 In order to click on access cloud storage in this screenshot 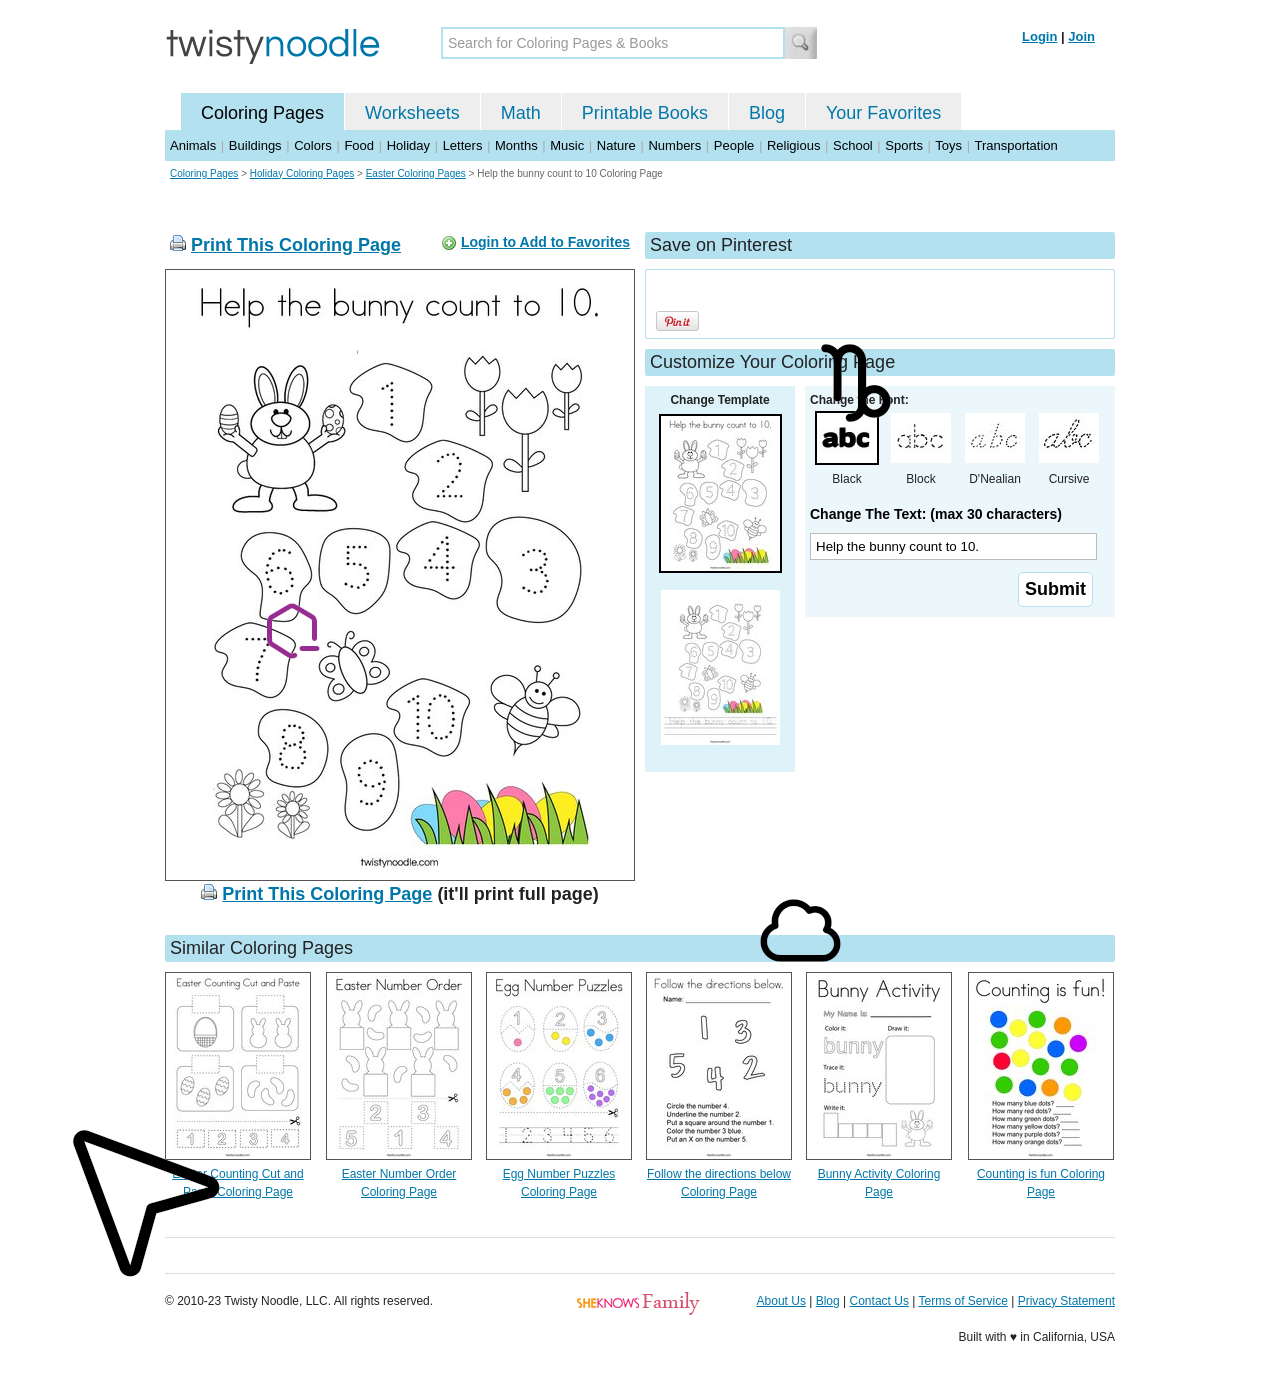, I will do `click(800, 930)`.